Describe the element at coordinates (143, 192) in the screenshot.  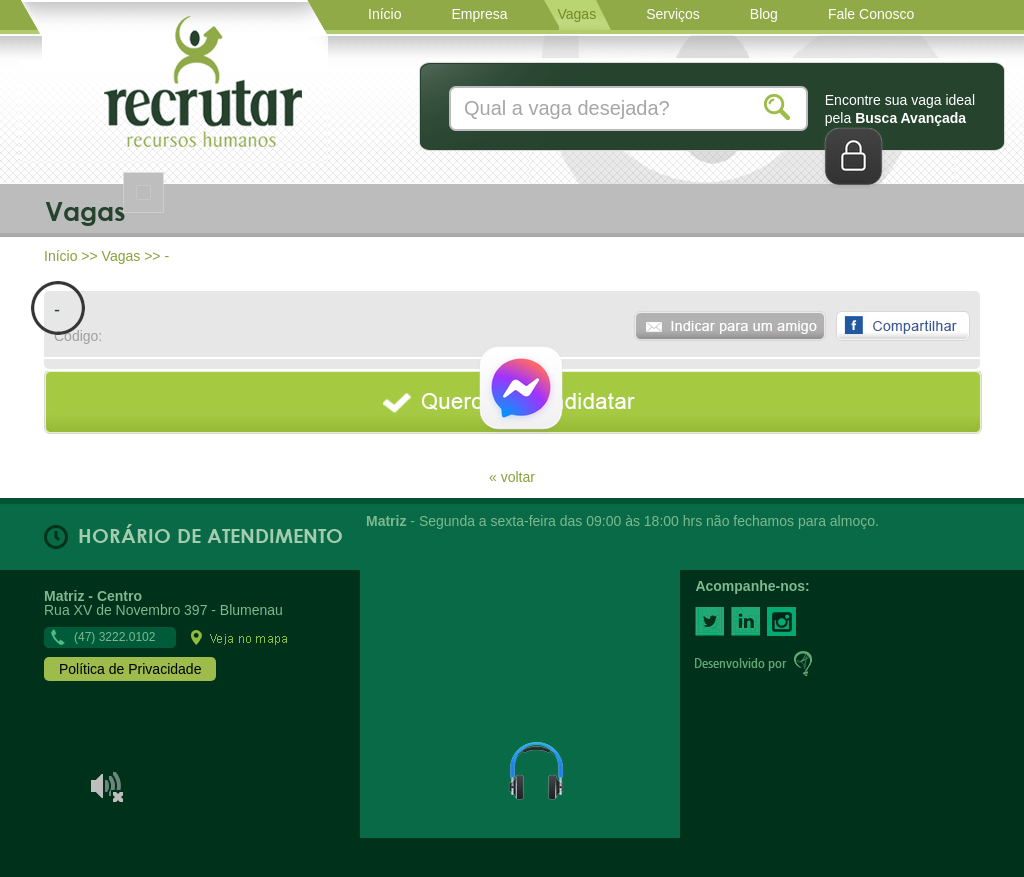
I see `restore window to previous size` at that location.